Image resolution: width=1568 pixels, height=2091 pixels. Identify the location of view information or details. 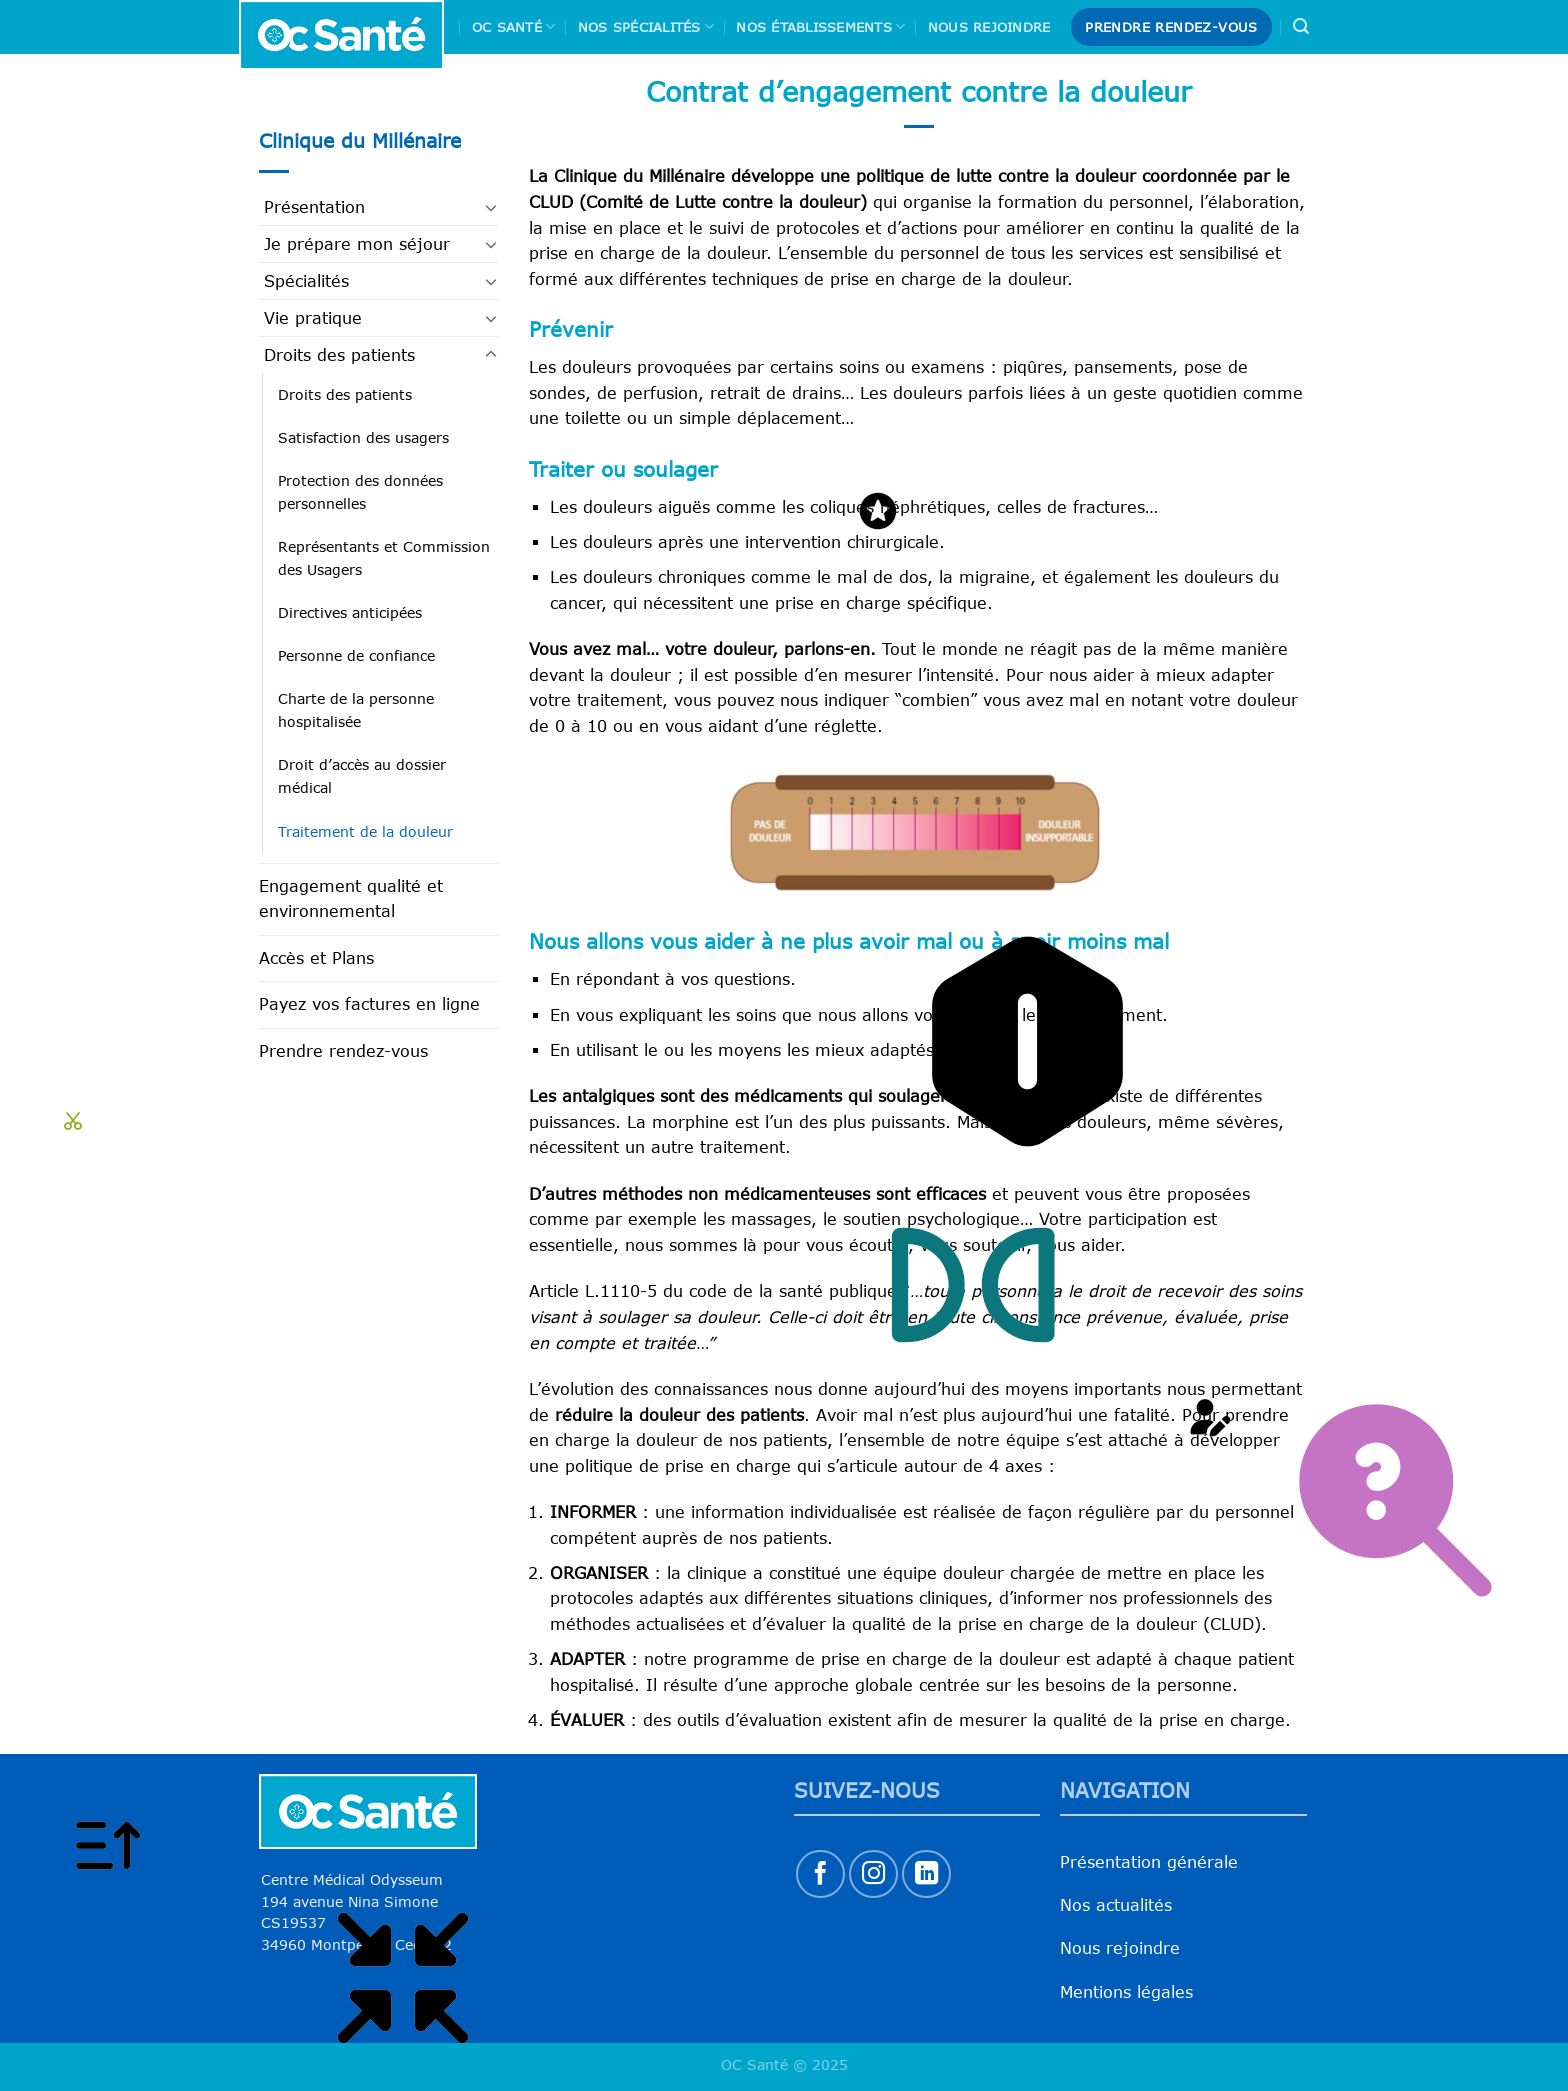
(1027, 1041).